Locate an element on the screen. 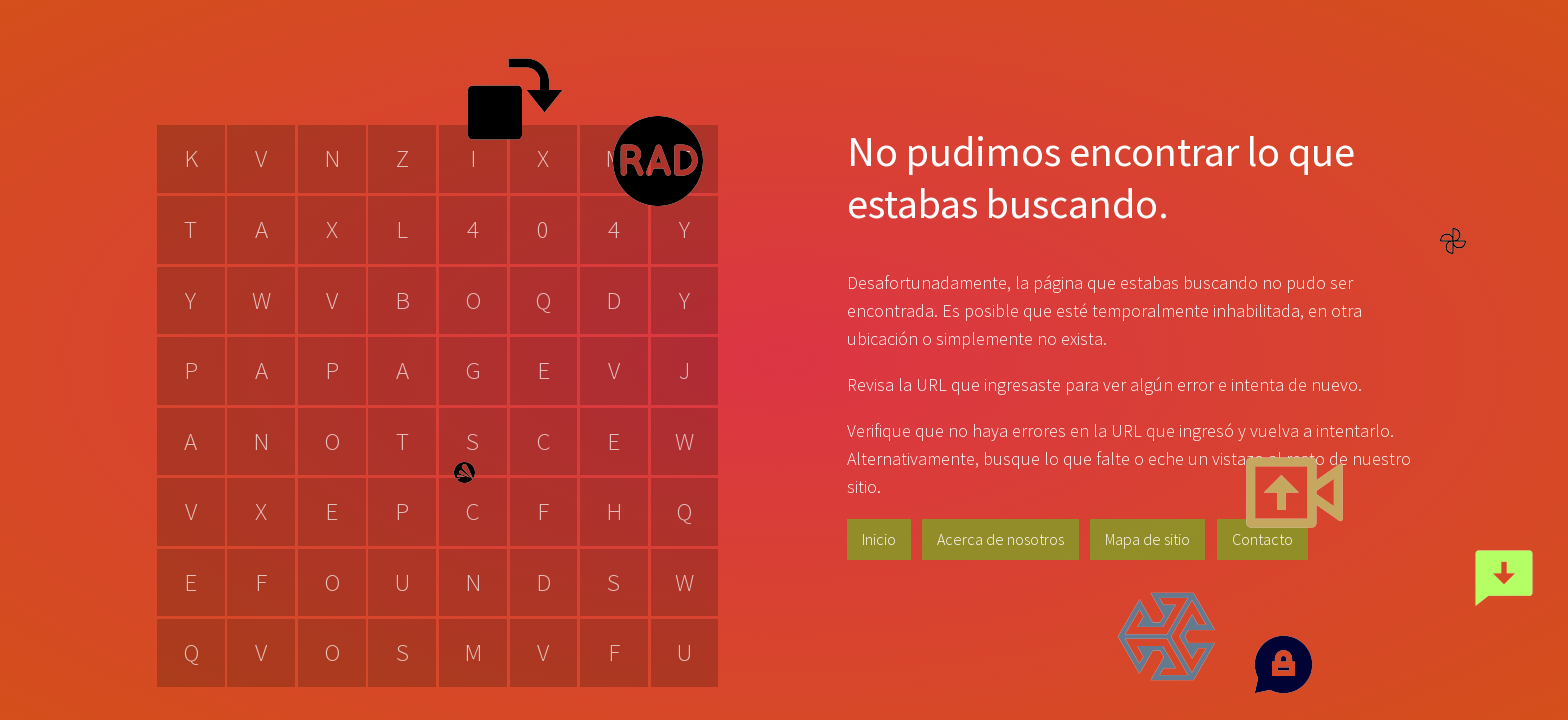 This screenshot has width=1568, height=720. open the sidequest app for vr game sideloading is located at coordinates (1166, 636).